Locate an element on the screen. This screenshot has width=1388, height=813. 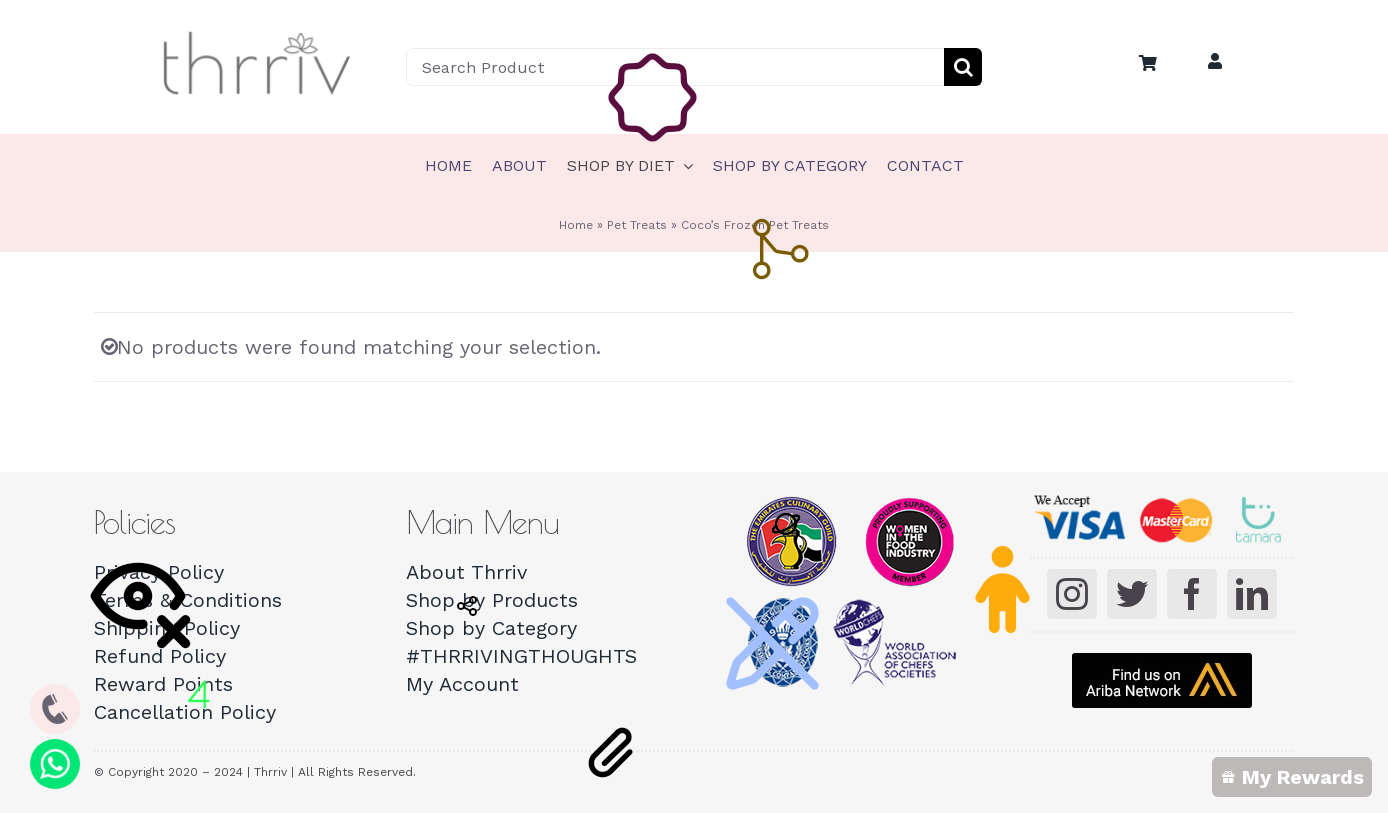
indicates child-friendly or family content is located at coordinates (1002, 589).